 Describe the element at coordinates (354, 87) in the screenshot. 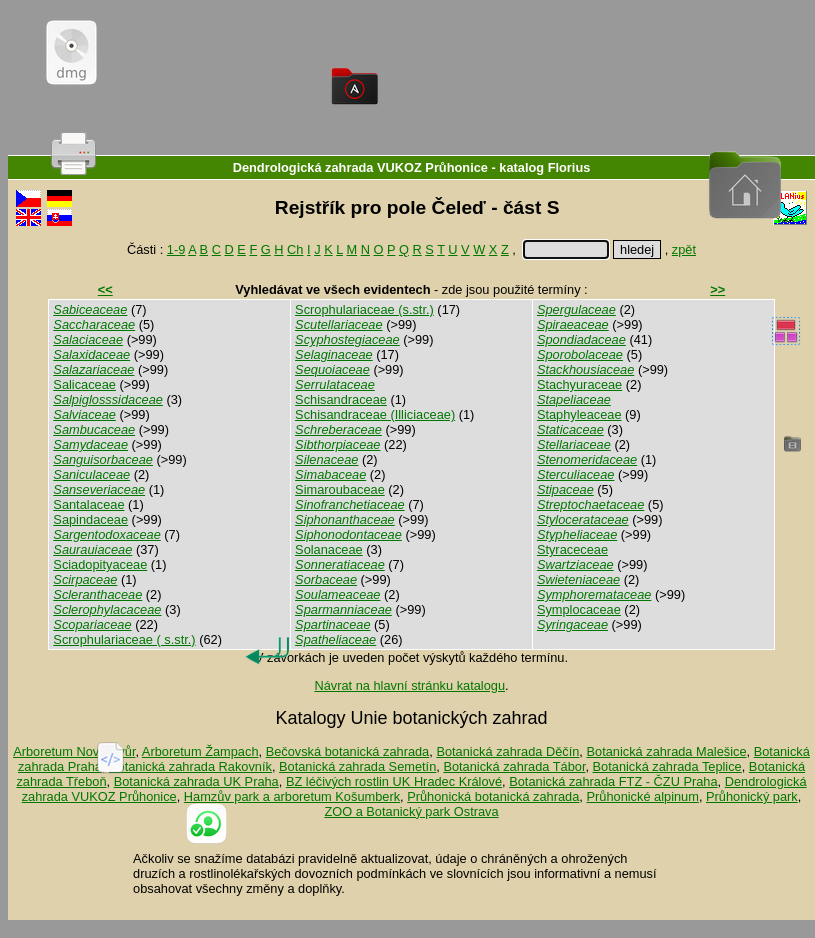

I see `folder containing ansible automation files` at that location.